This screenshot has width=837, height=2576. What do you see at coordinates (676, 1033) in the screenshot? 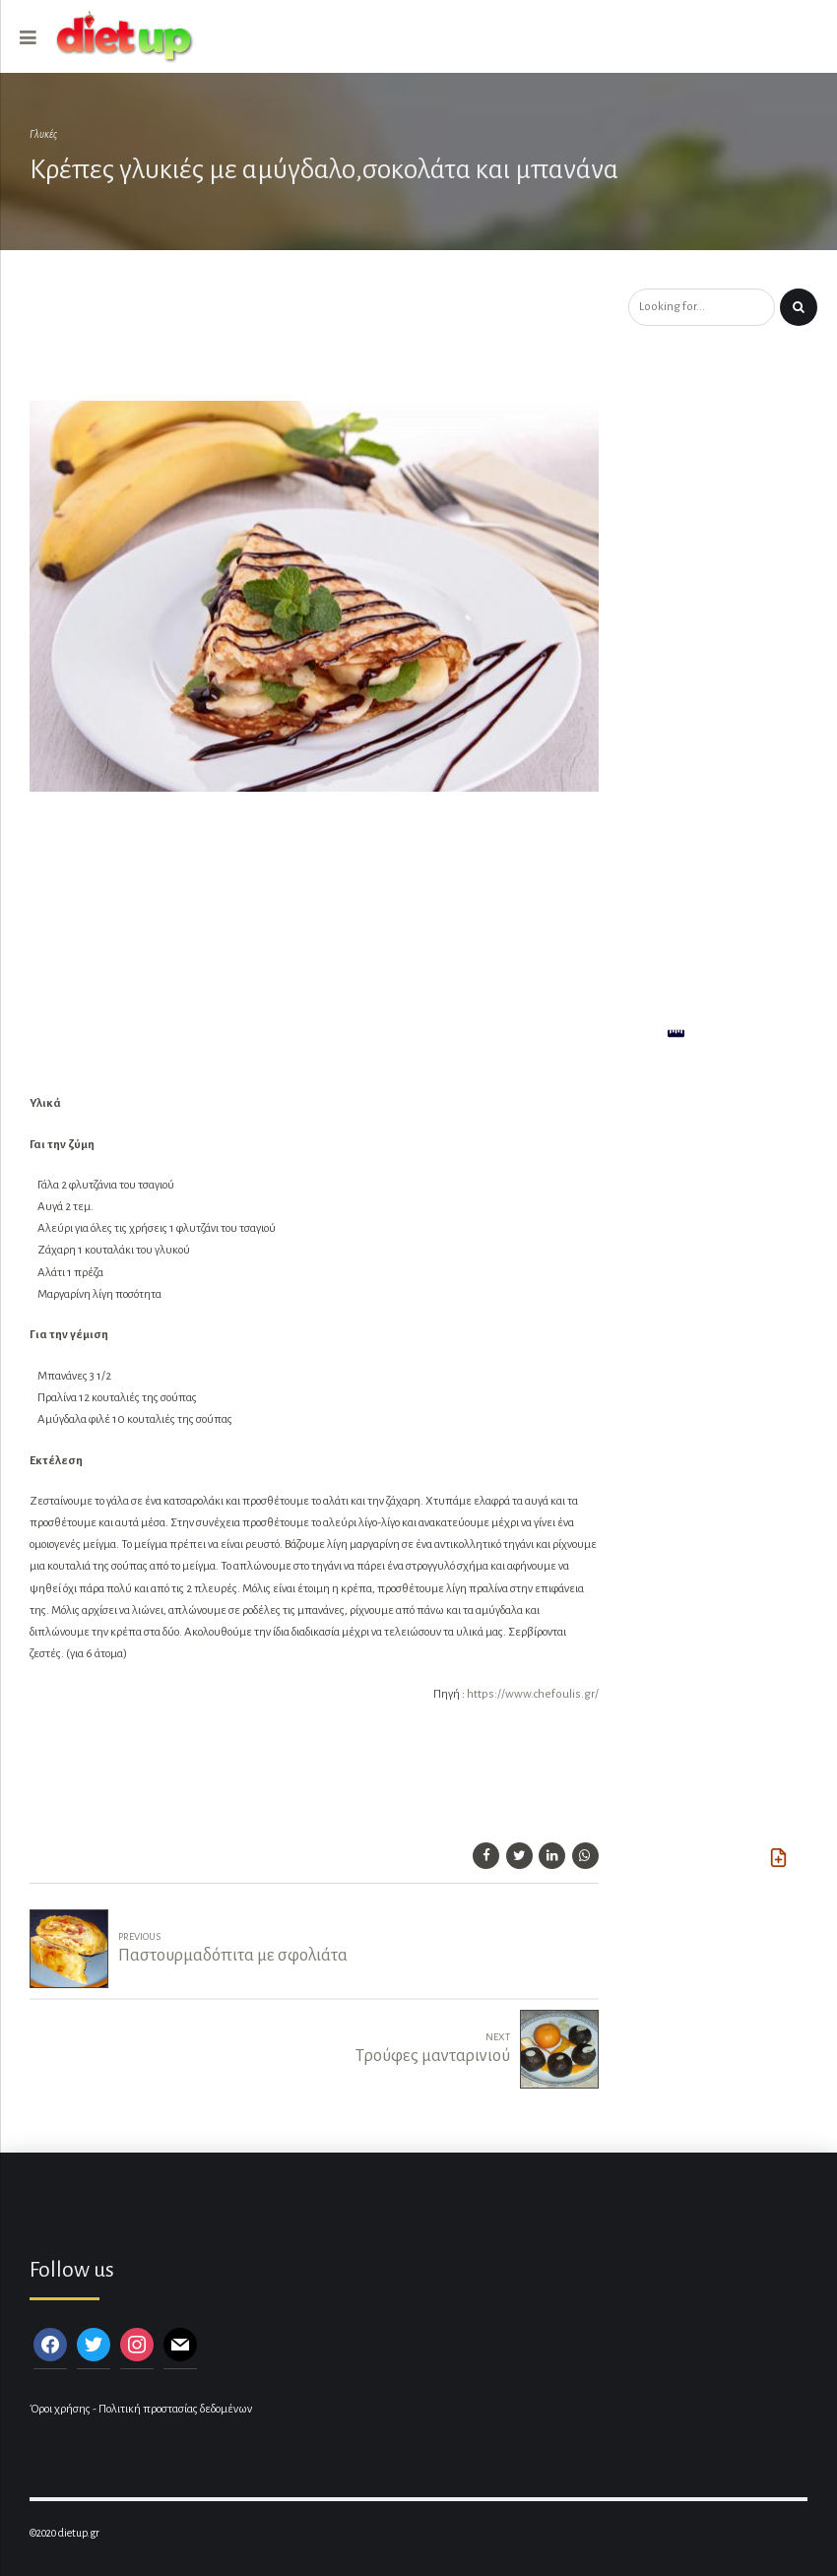
I see `measure horizontal distance or width` at bounding box center [676, 1033].